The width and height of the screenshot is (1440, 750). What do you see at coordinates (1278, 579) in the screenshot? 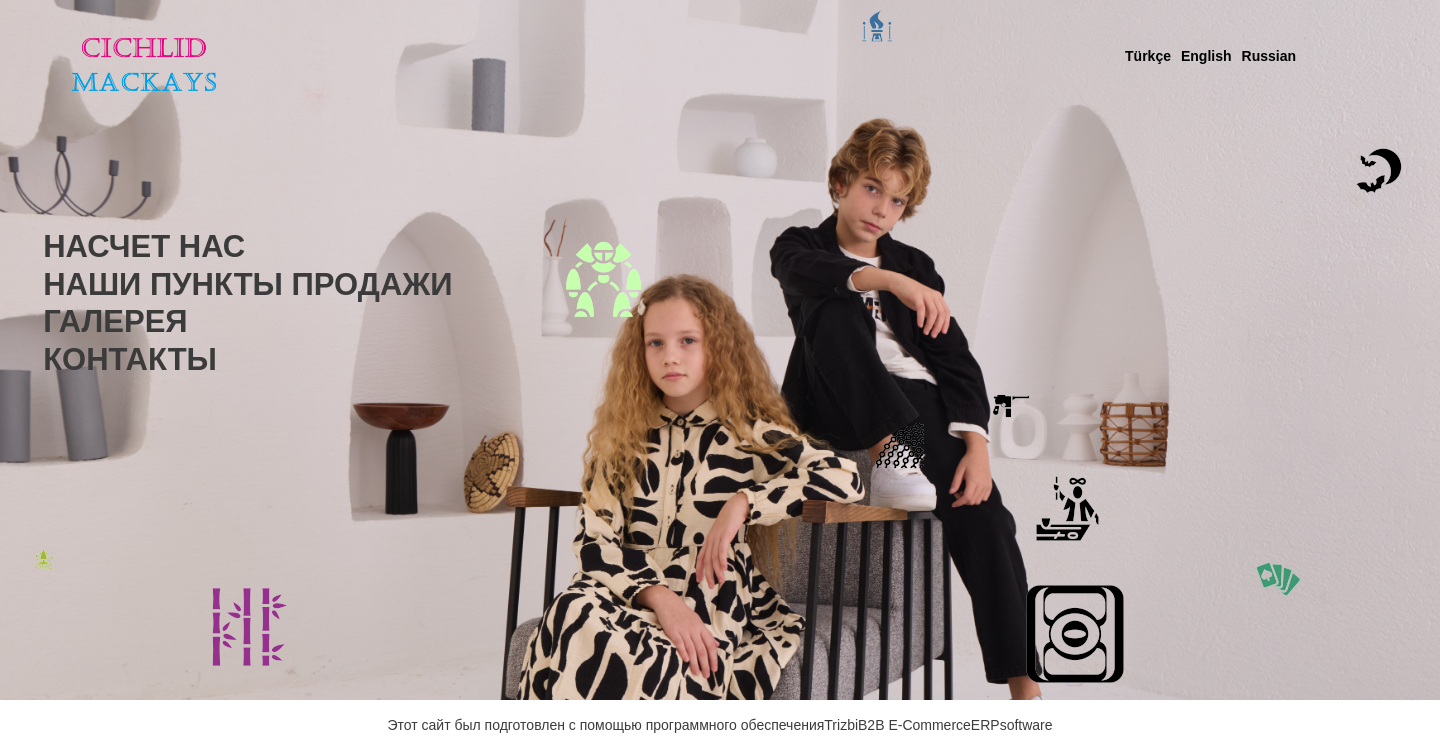
I see `access card games or poker` at bounding box center [1278, 579].